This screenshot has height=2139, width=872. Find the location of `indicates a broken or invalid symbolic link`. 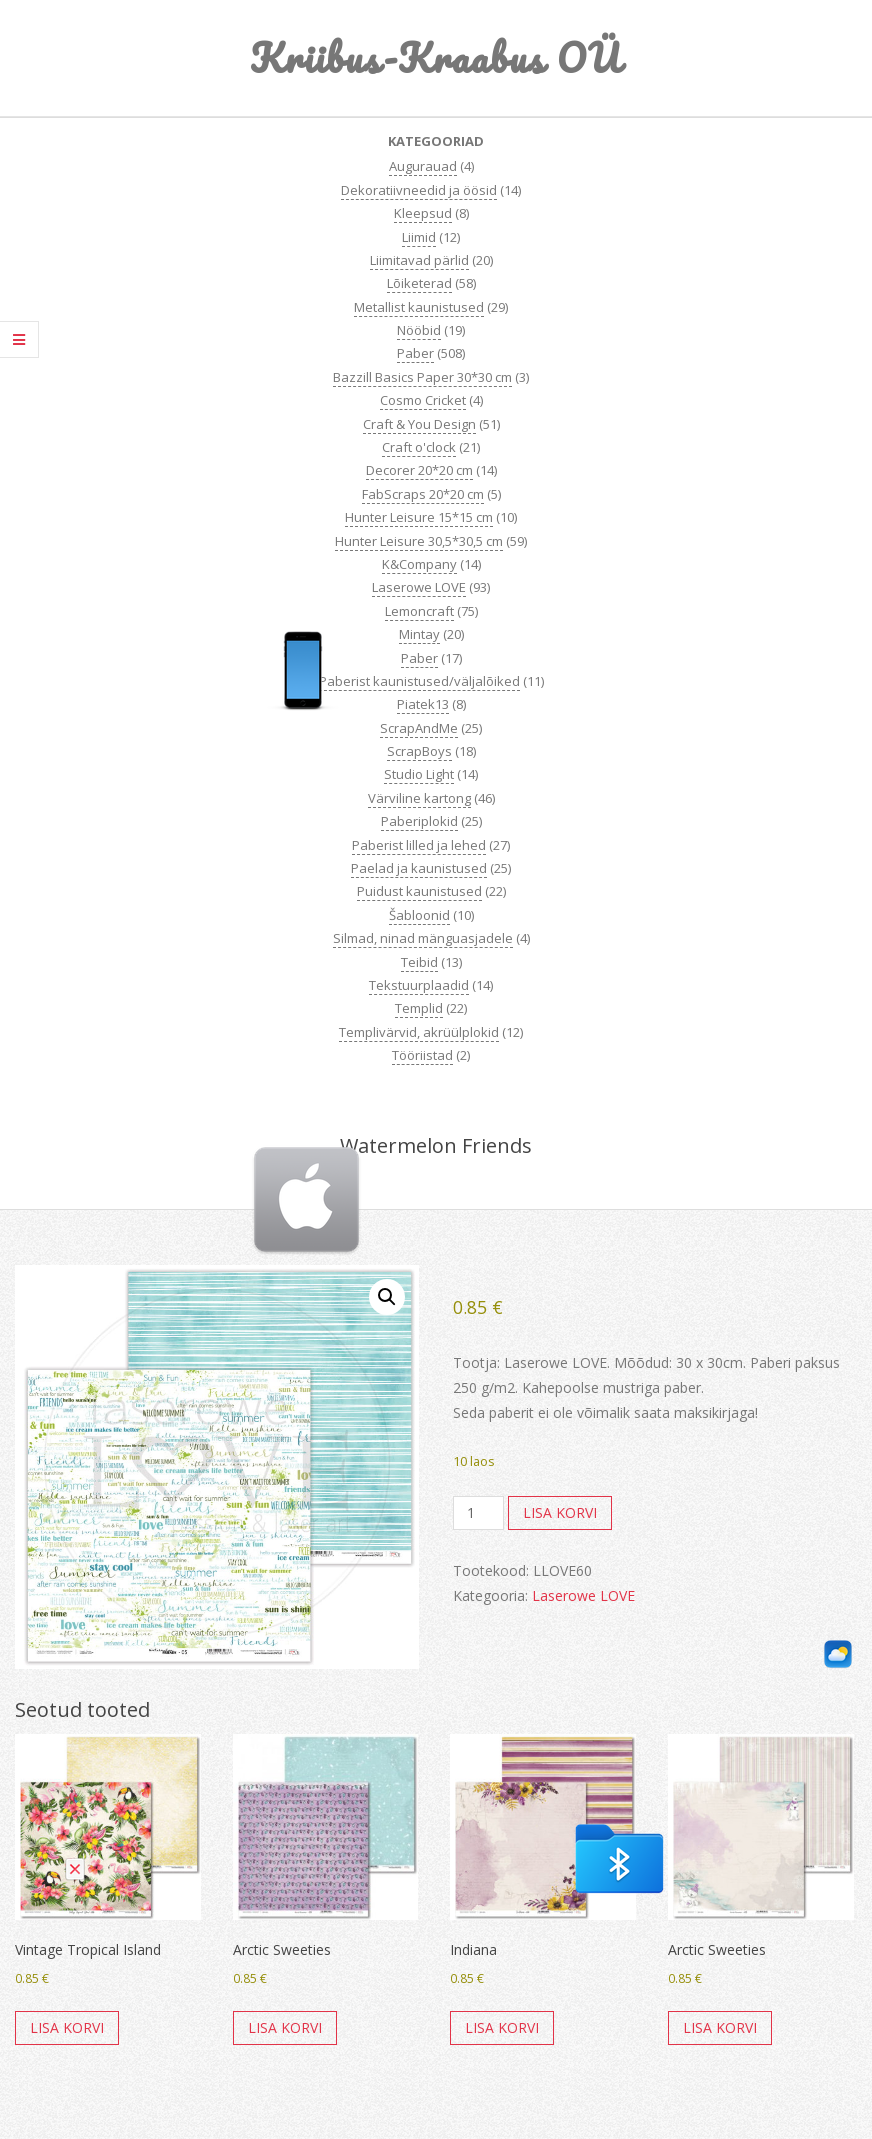

indicates a broken or invalid symbolic link is located at coordinates (75, 1869).